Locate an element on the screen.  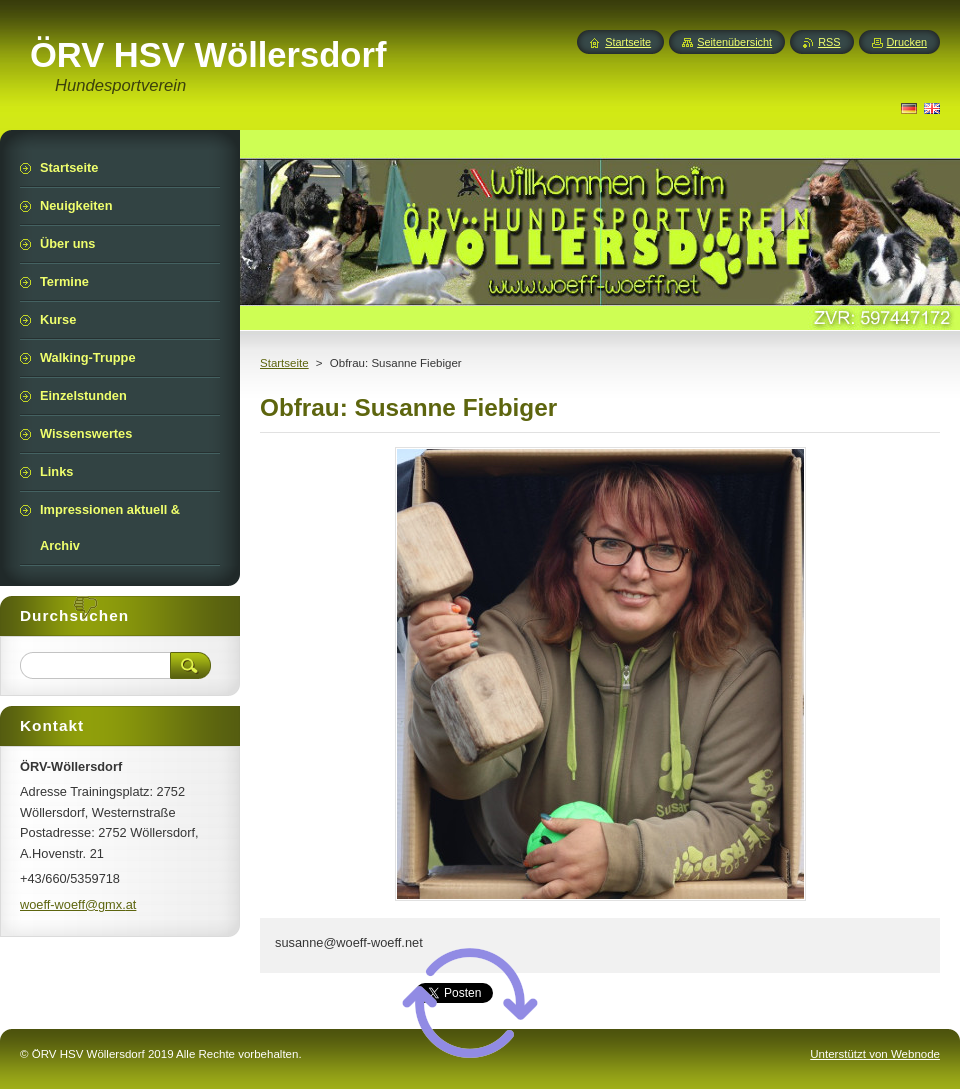
sync data across devices is located at coordinates (470, 1003).